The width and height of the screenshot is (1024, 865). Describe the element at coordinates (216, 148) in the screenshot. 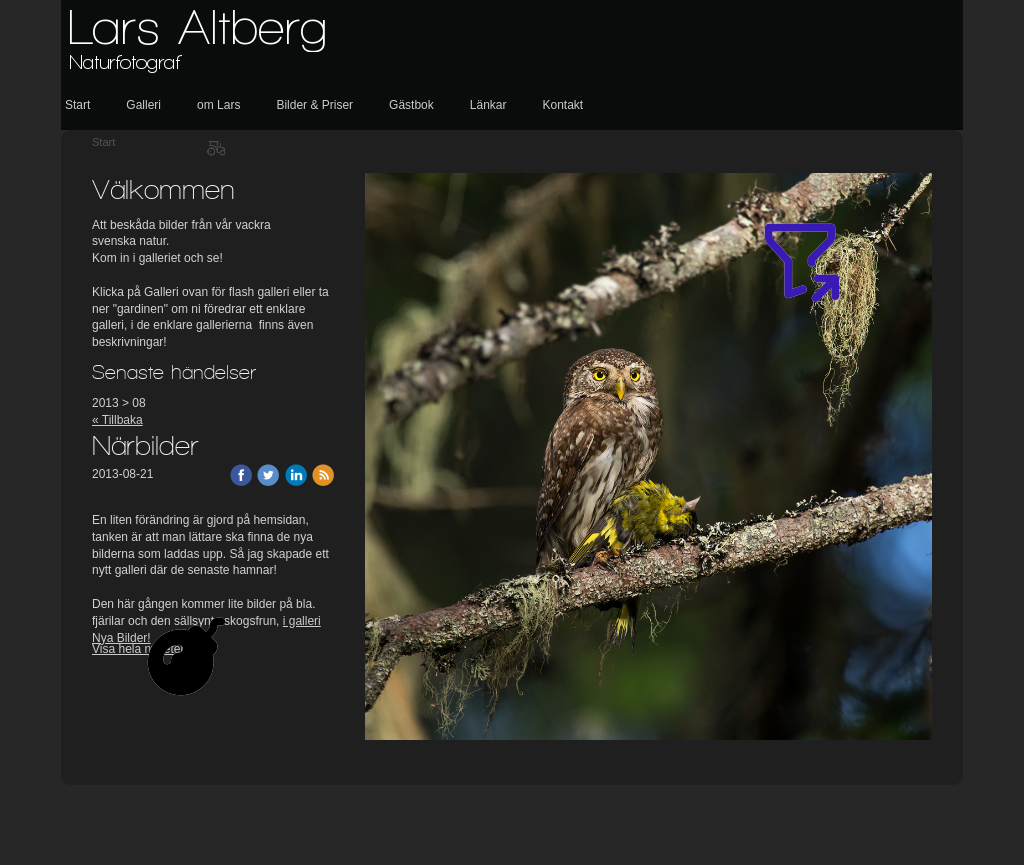

I see `access farming or agricultural features` at that location.